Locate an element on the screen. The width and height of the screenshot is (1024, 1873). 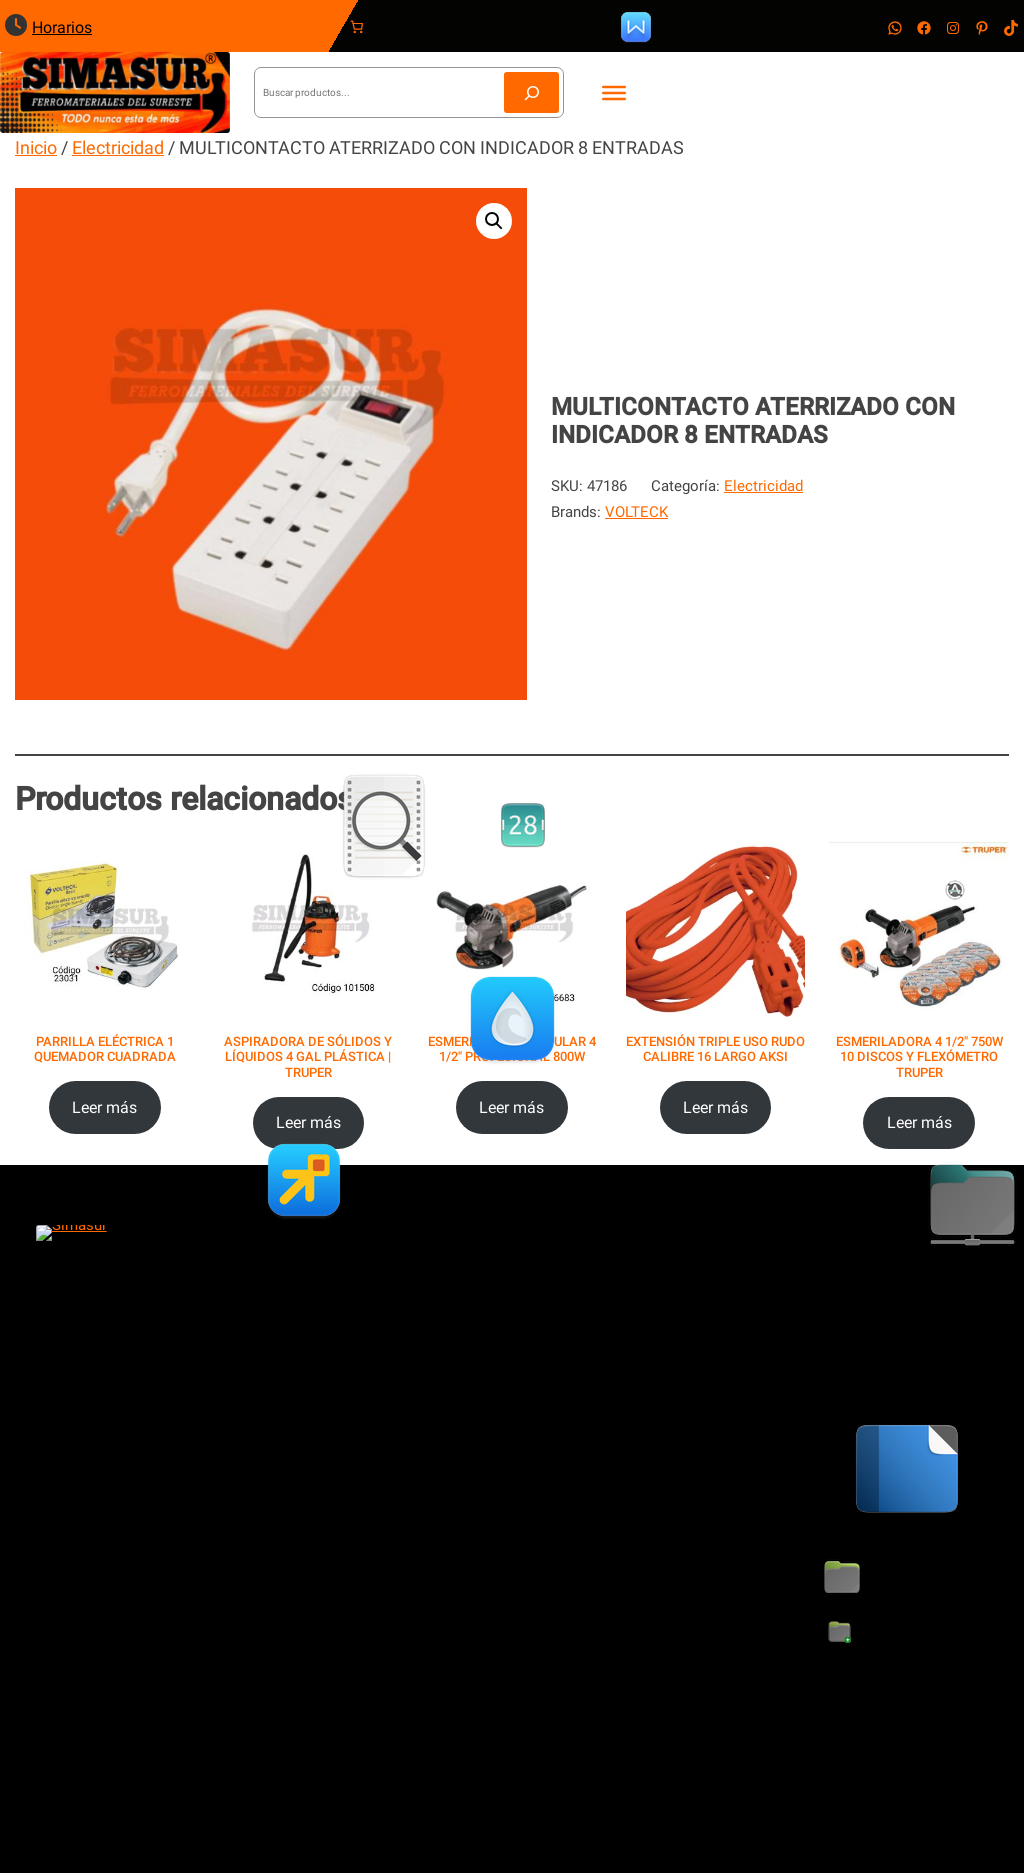
change desktop wallpaper settings is located at coordinates (907, 1465).